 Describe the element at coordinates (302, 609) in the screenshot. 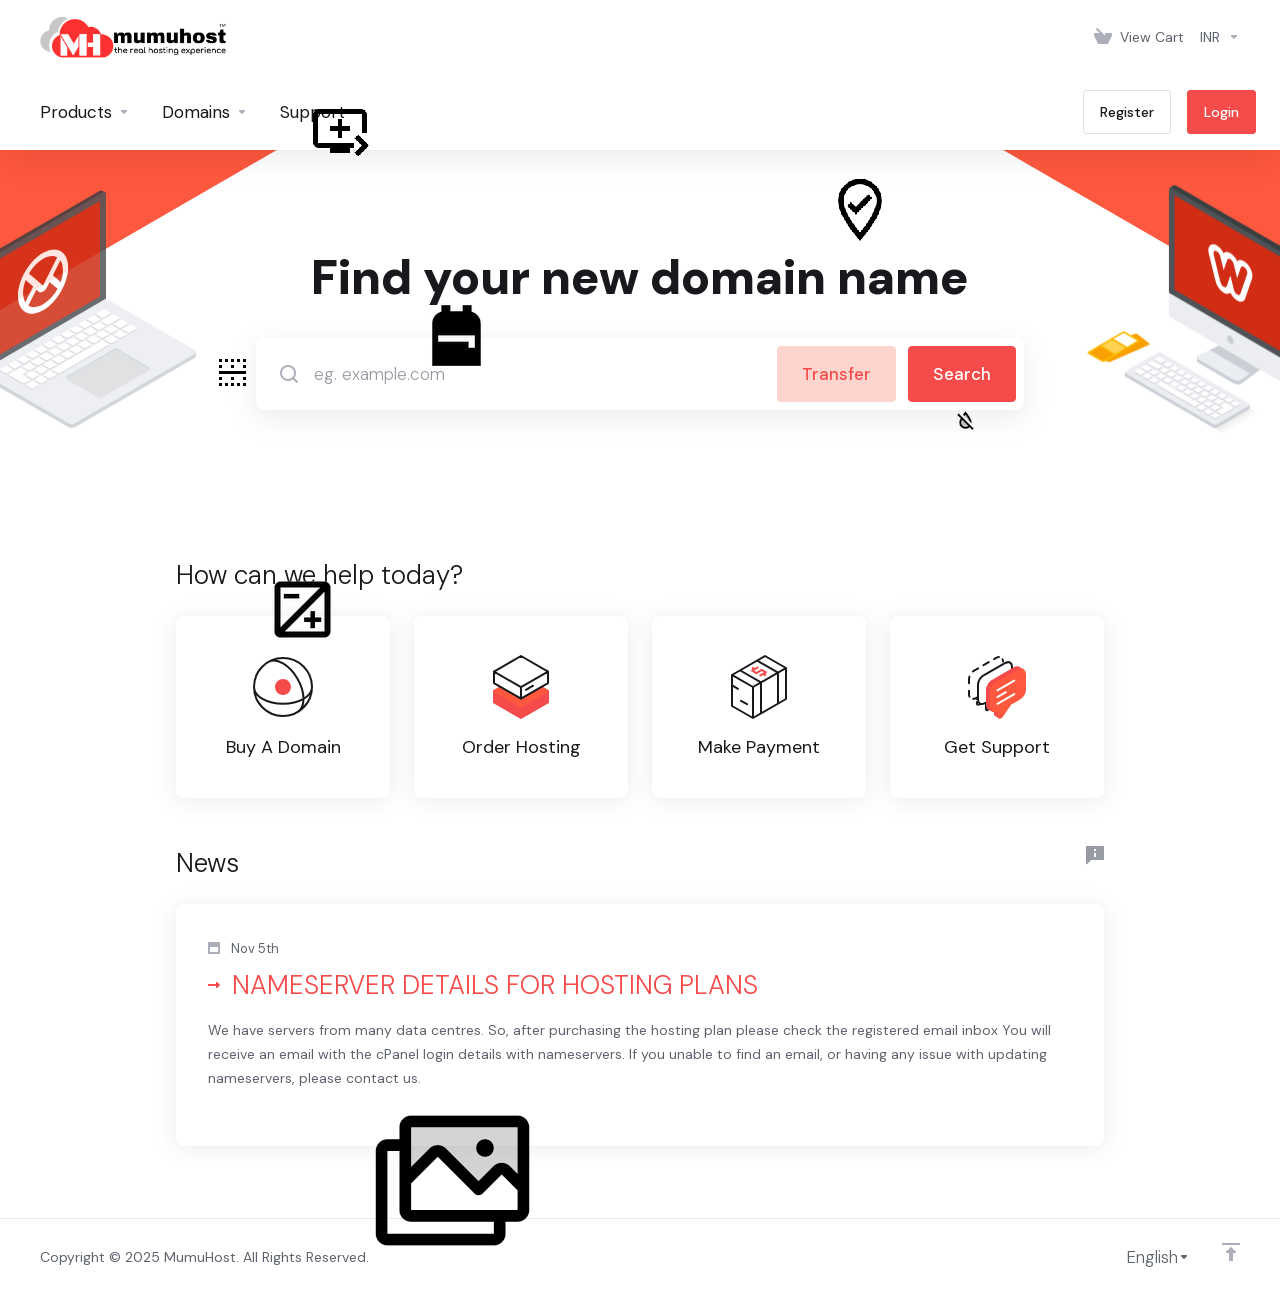

I see `adjust image exposure settings` at that location.